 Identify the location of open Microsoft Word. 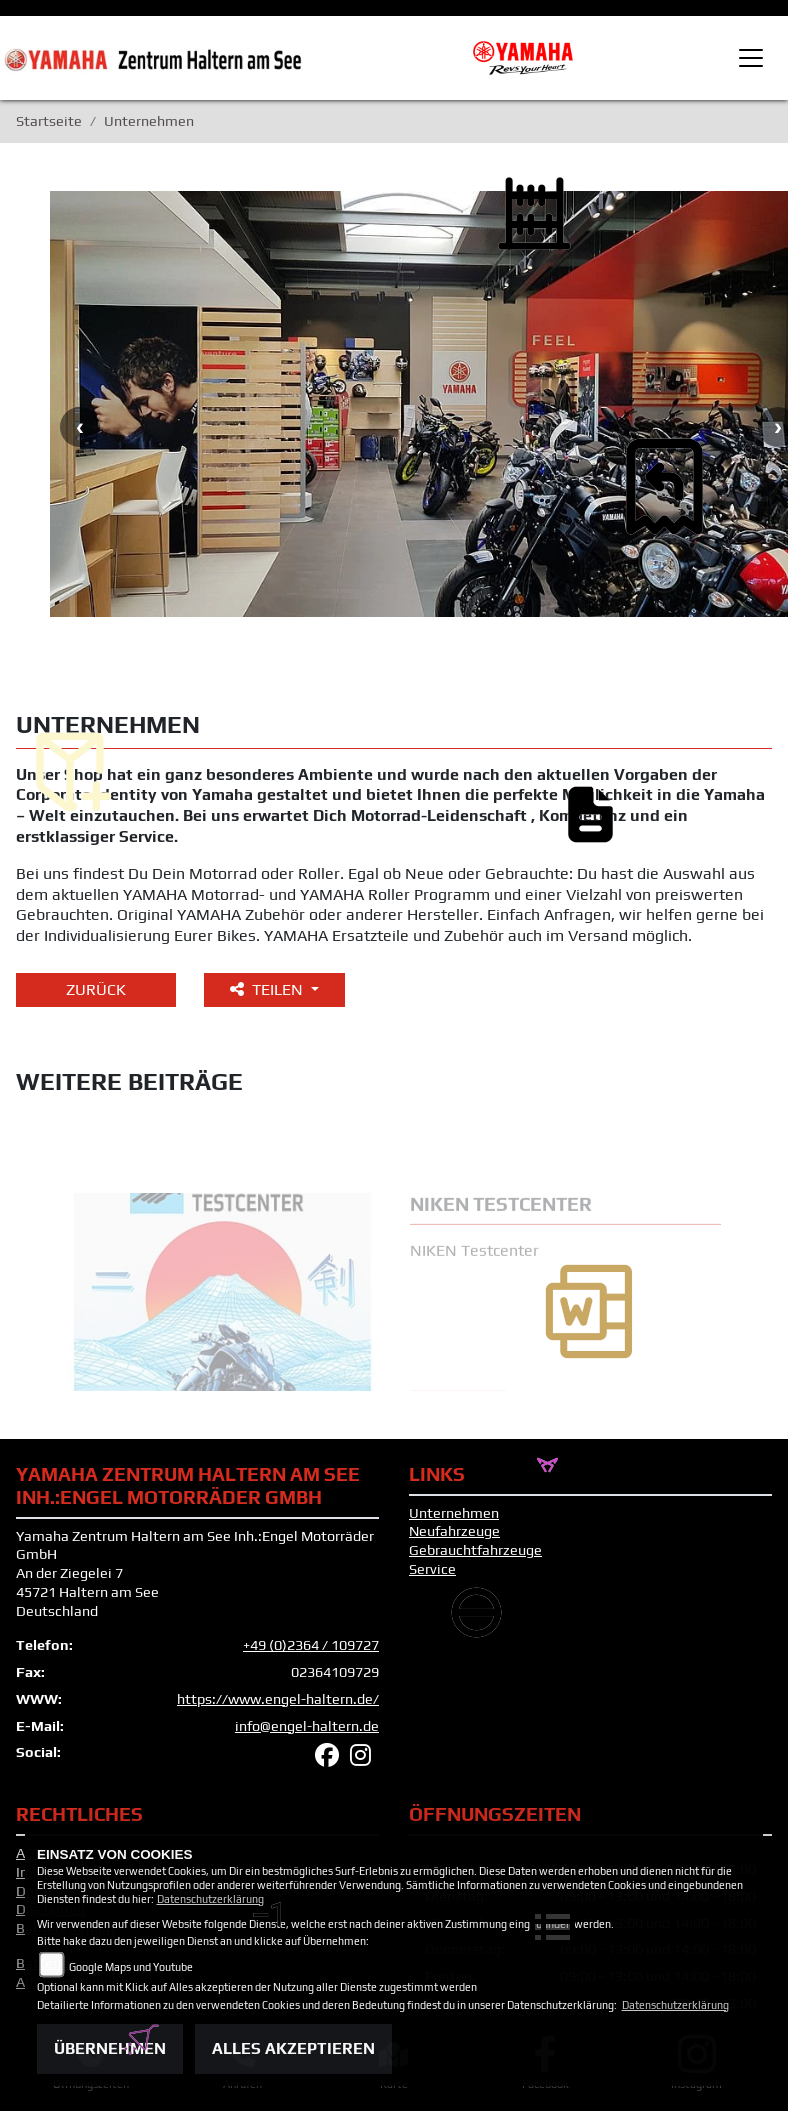
(592, 1311).